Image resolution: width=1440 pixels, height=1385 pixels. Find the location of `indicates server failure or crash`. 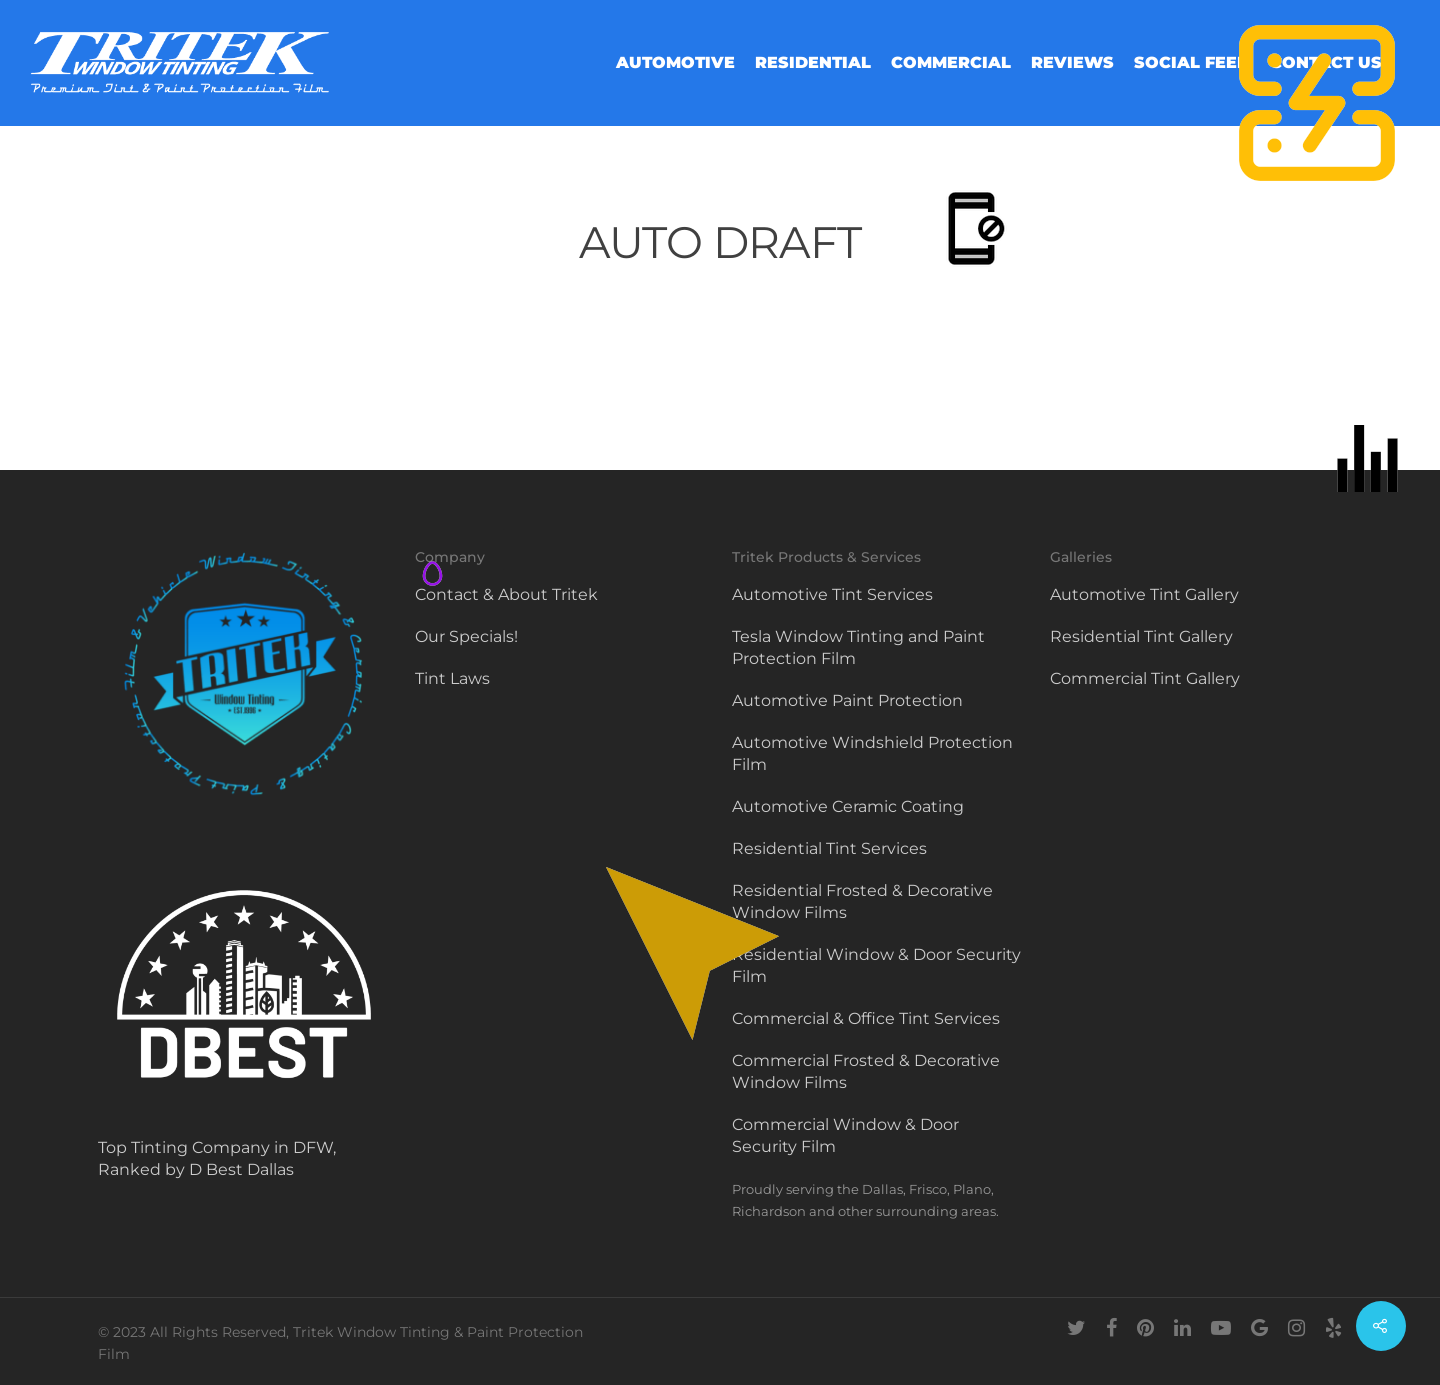

indicates server failure or crash is located at coordinates (1317, 103).